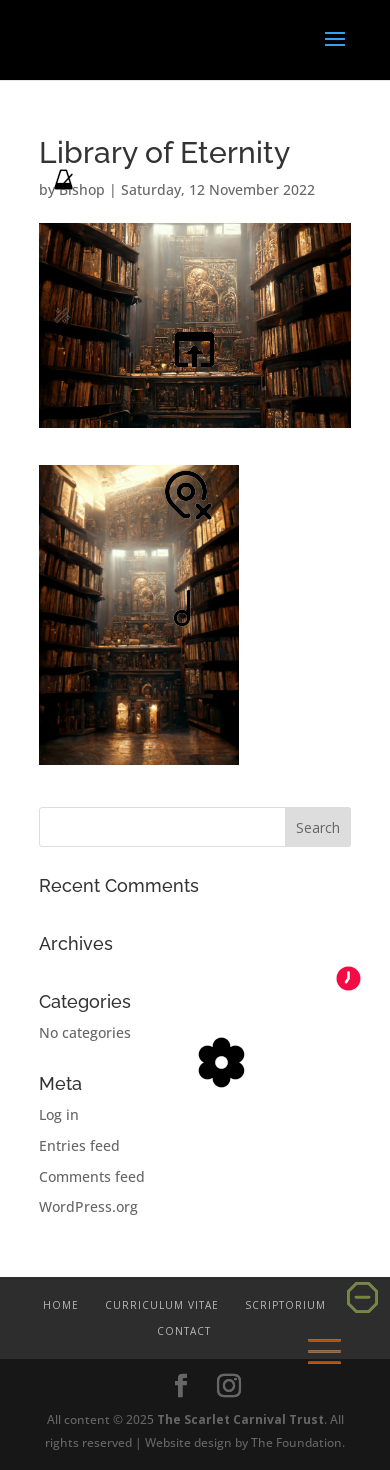  What do you see at coordinates (348, 978) in the screenshot?
I see `indicates the current time is 7 o'clock` at bounding box center [348, 978].